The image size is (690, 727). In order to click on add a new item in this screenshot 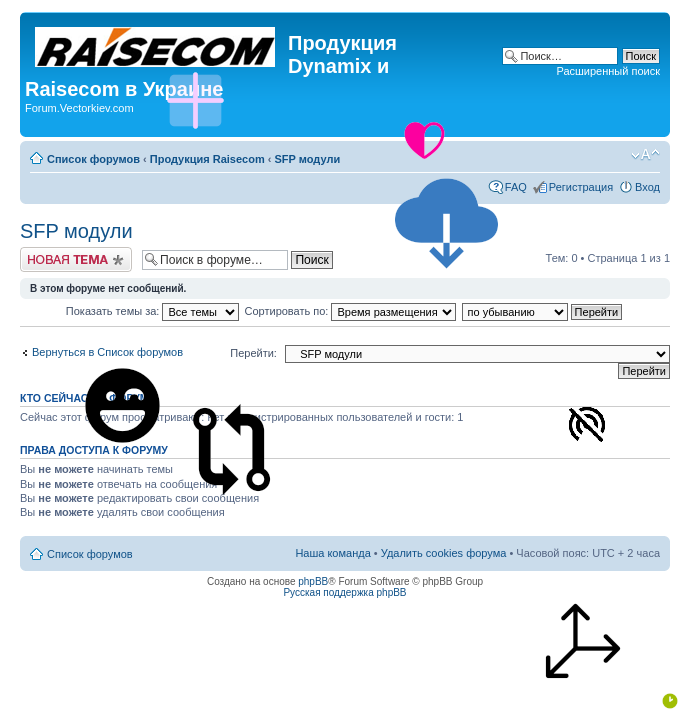, I will do `click(195, 100)`.